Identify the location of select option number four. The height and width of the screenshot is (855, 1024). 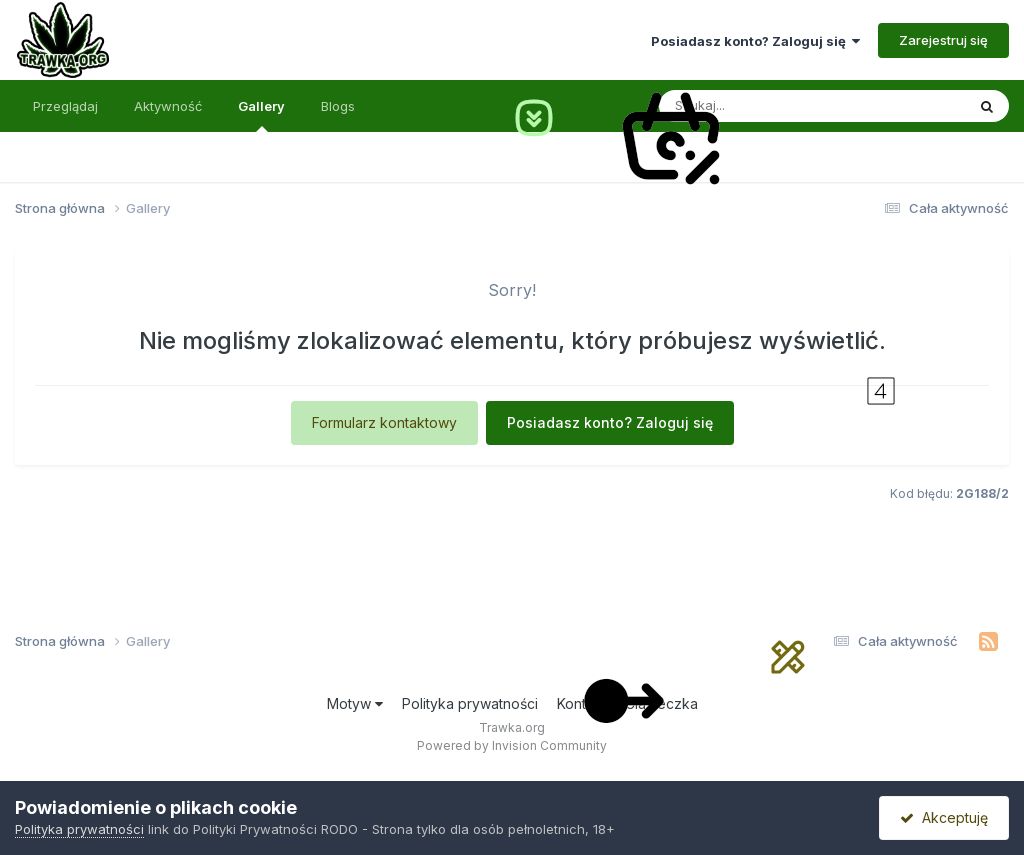
(881, 391).